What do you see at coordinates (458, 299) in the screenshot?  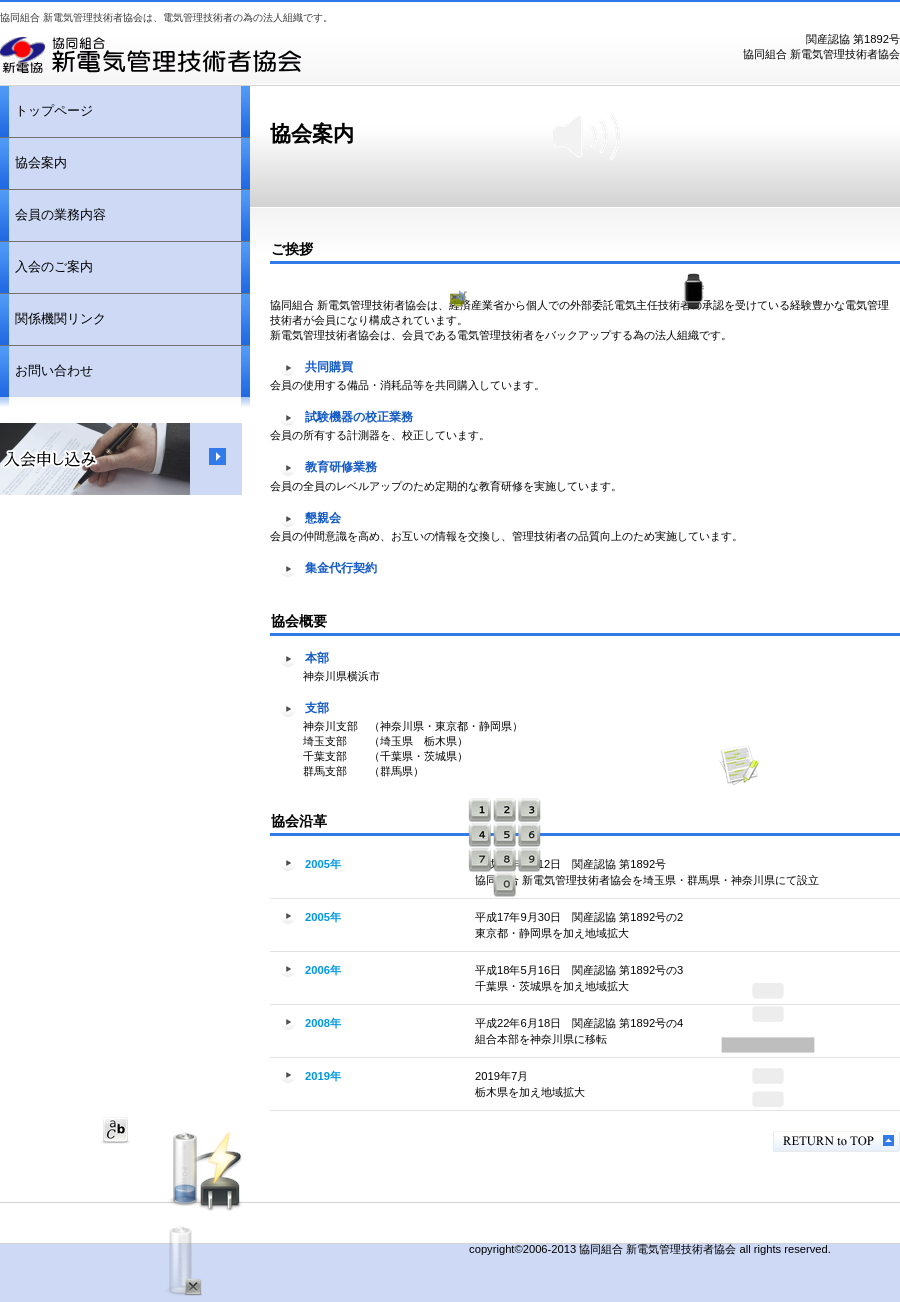 I see `audio or sound card hardware device` at bounding box center [458, 299].